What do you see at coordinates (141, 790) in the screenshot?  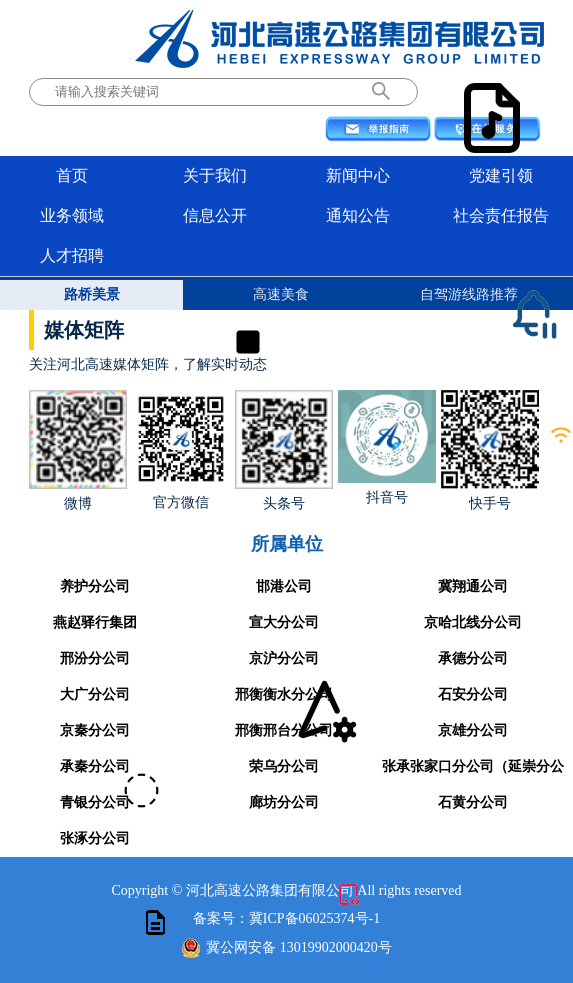 I see `create a new draft issue` at bounding box center [141, 790].